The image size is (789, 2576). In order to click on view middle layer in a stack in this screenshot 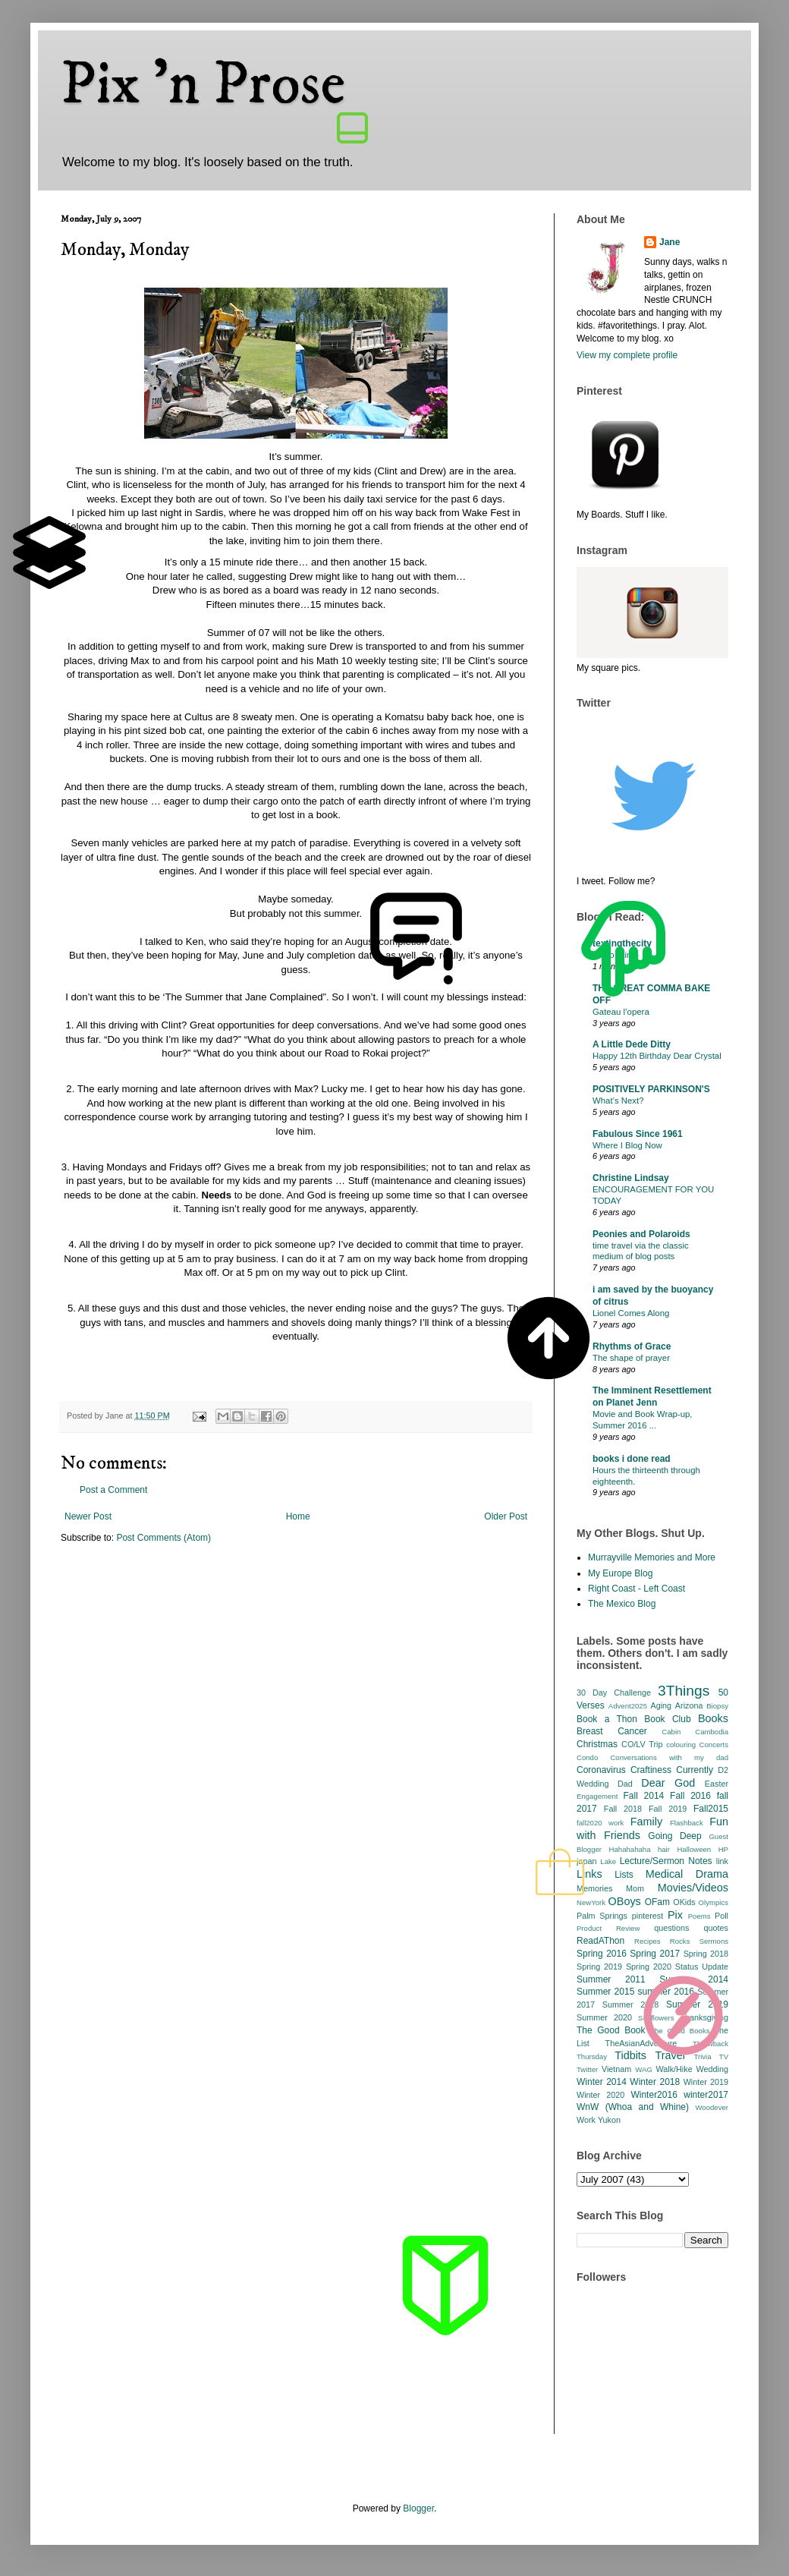, I will do `click(49, 553)`.